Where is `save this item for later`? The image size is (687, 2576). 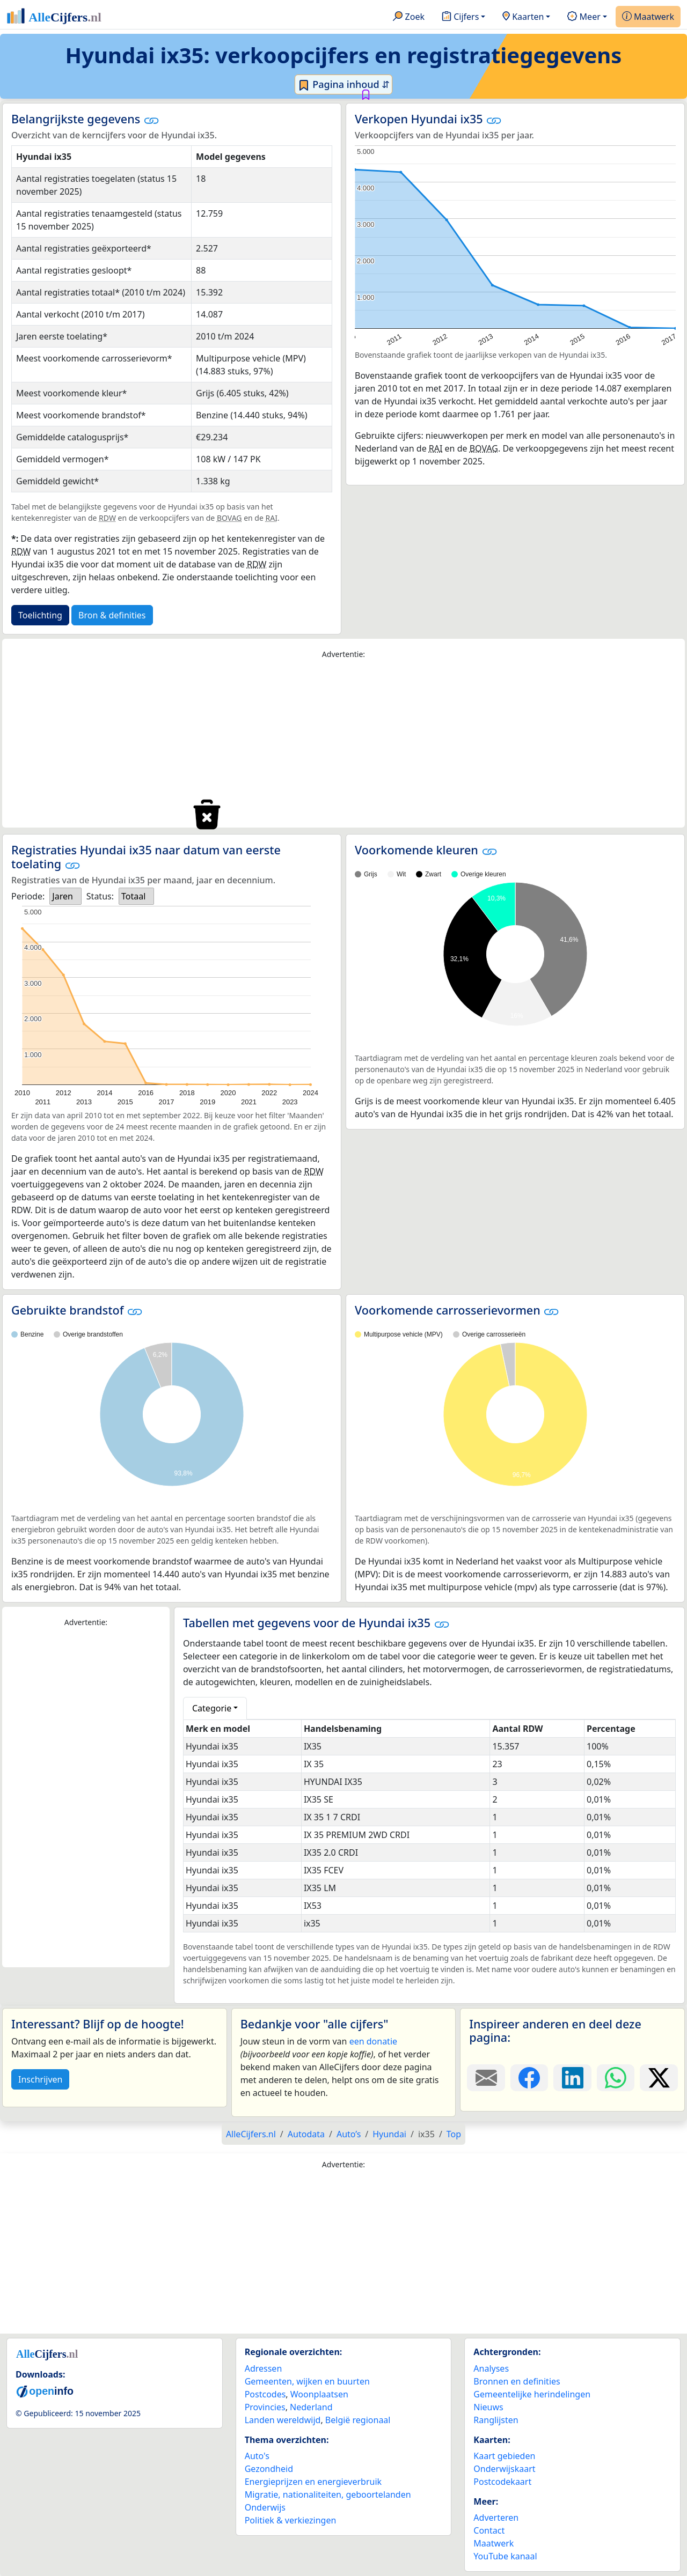
save this item for later is located at coordinates (366, 94).